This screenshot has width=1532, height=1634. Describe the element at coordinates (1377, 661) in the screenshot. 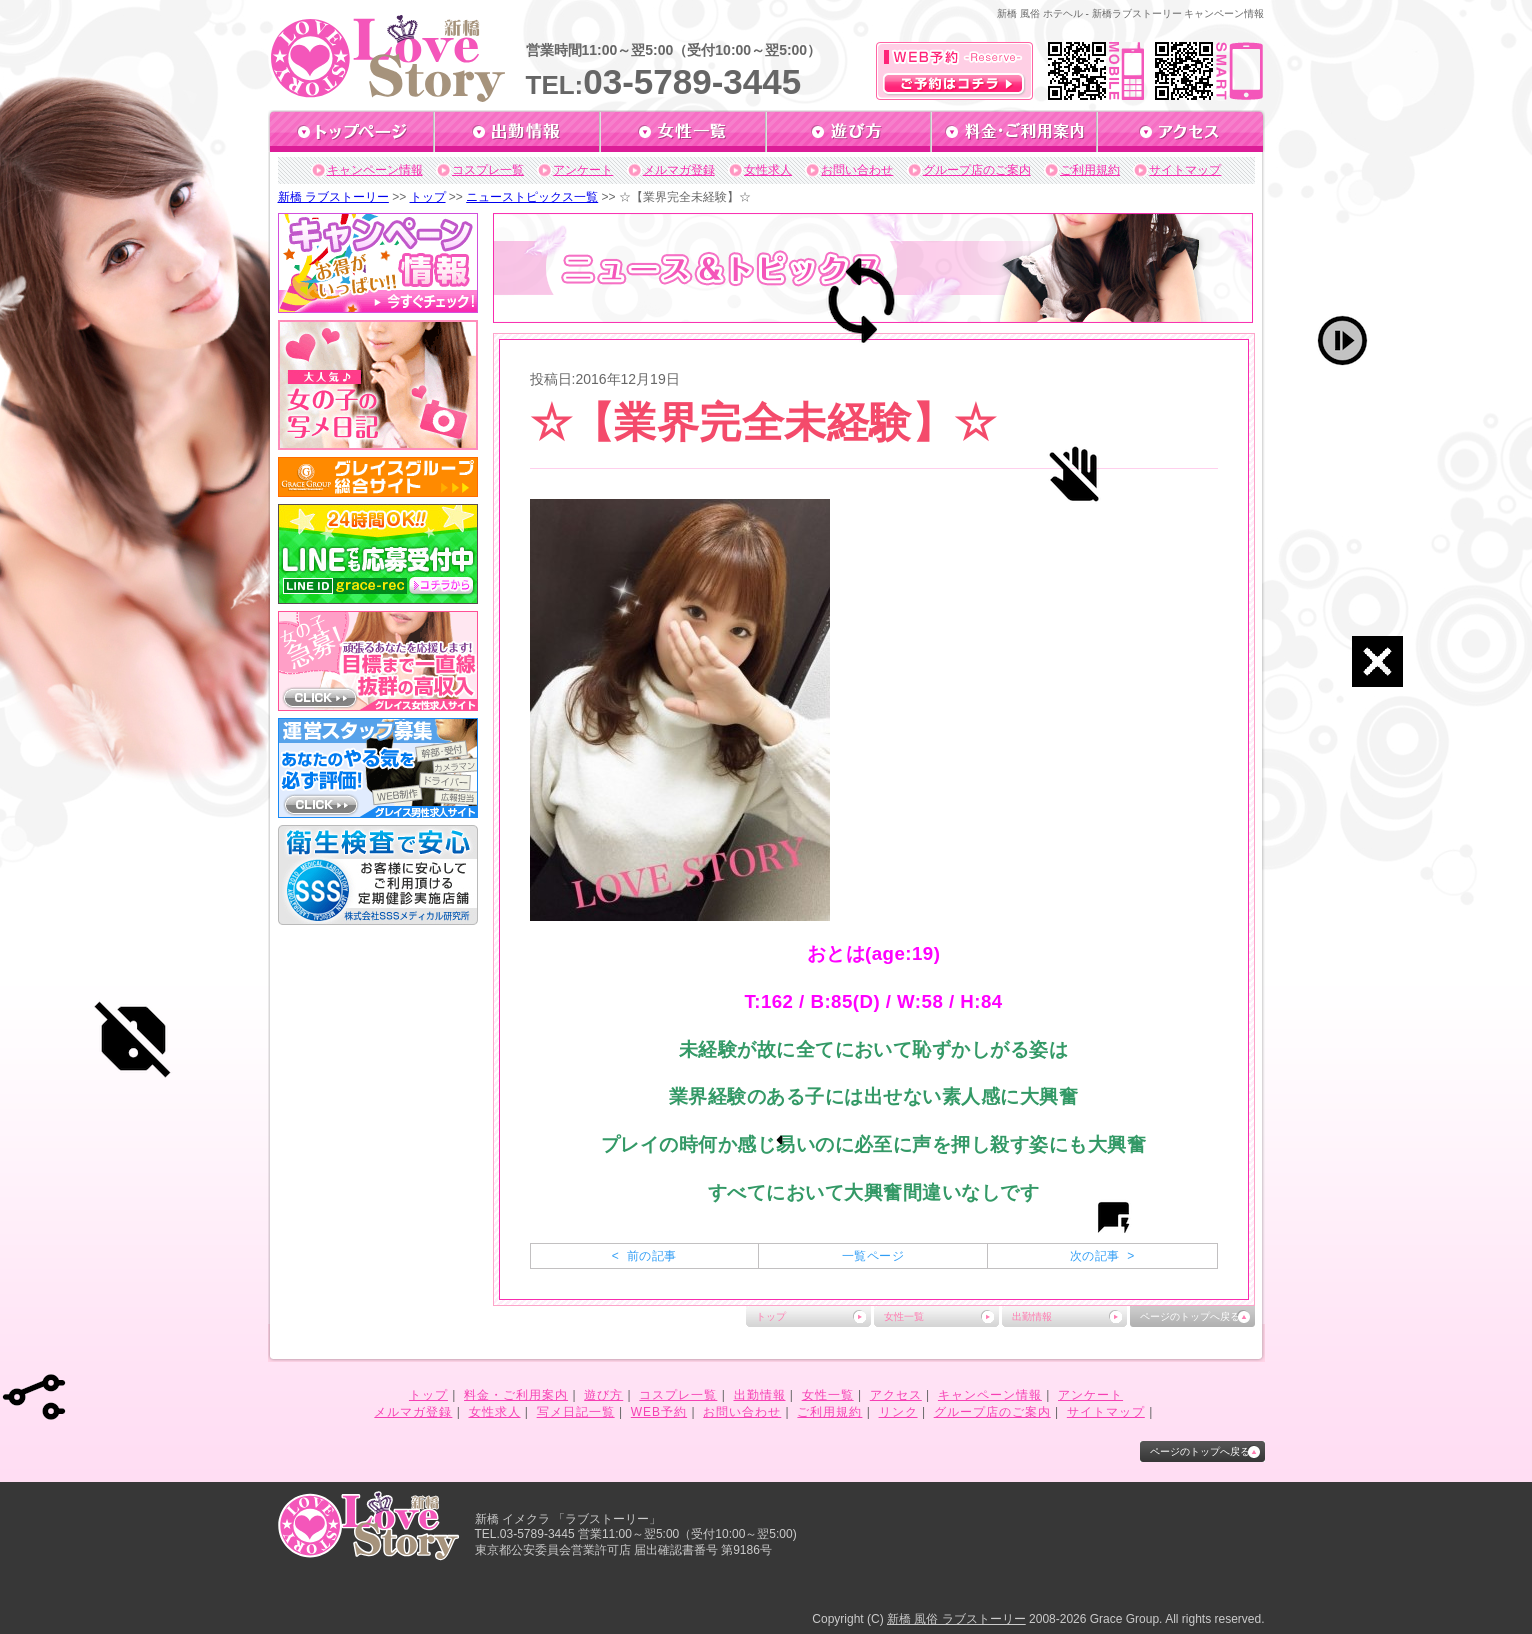

I see `close or dismiss a dialog` at that location.